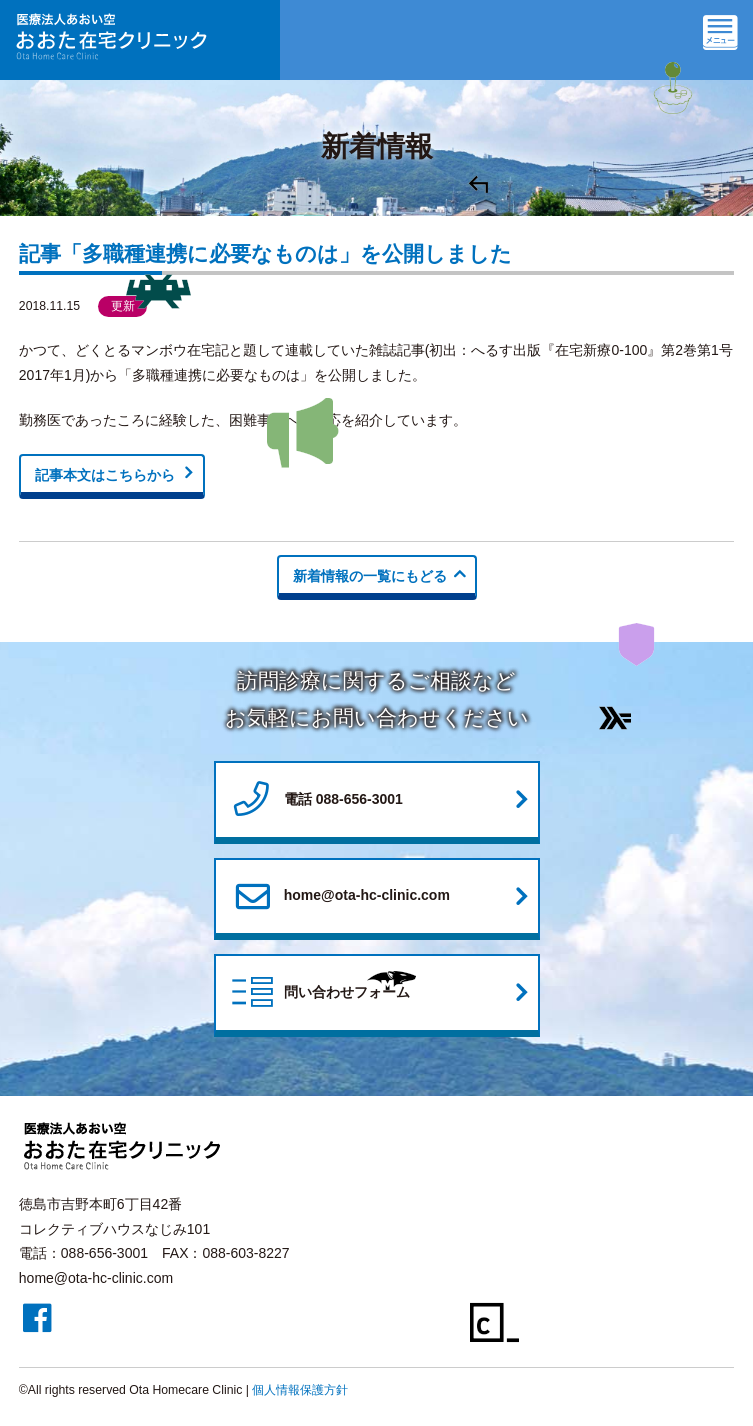 This screenshot has width=753, height=1426. Describe the element at coordinates (673, 88) in the screenshot. I see `launch retropie emulation software` at that location.